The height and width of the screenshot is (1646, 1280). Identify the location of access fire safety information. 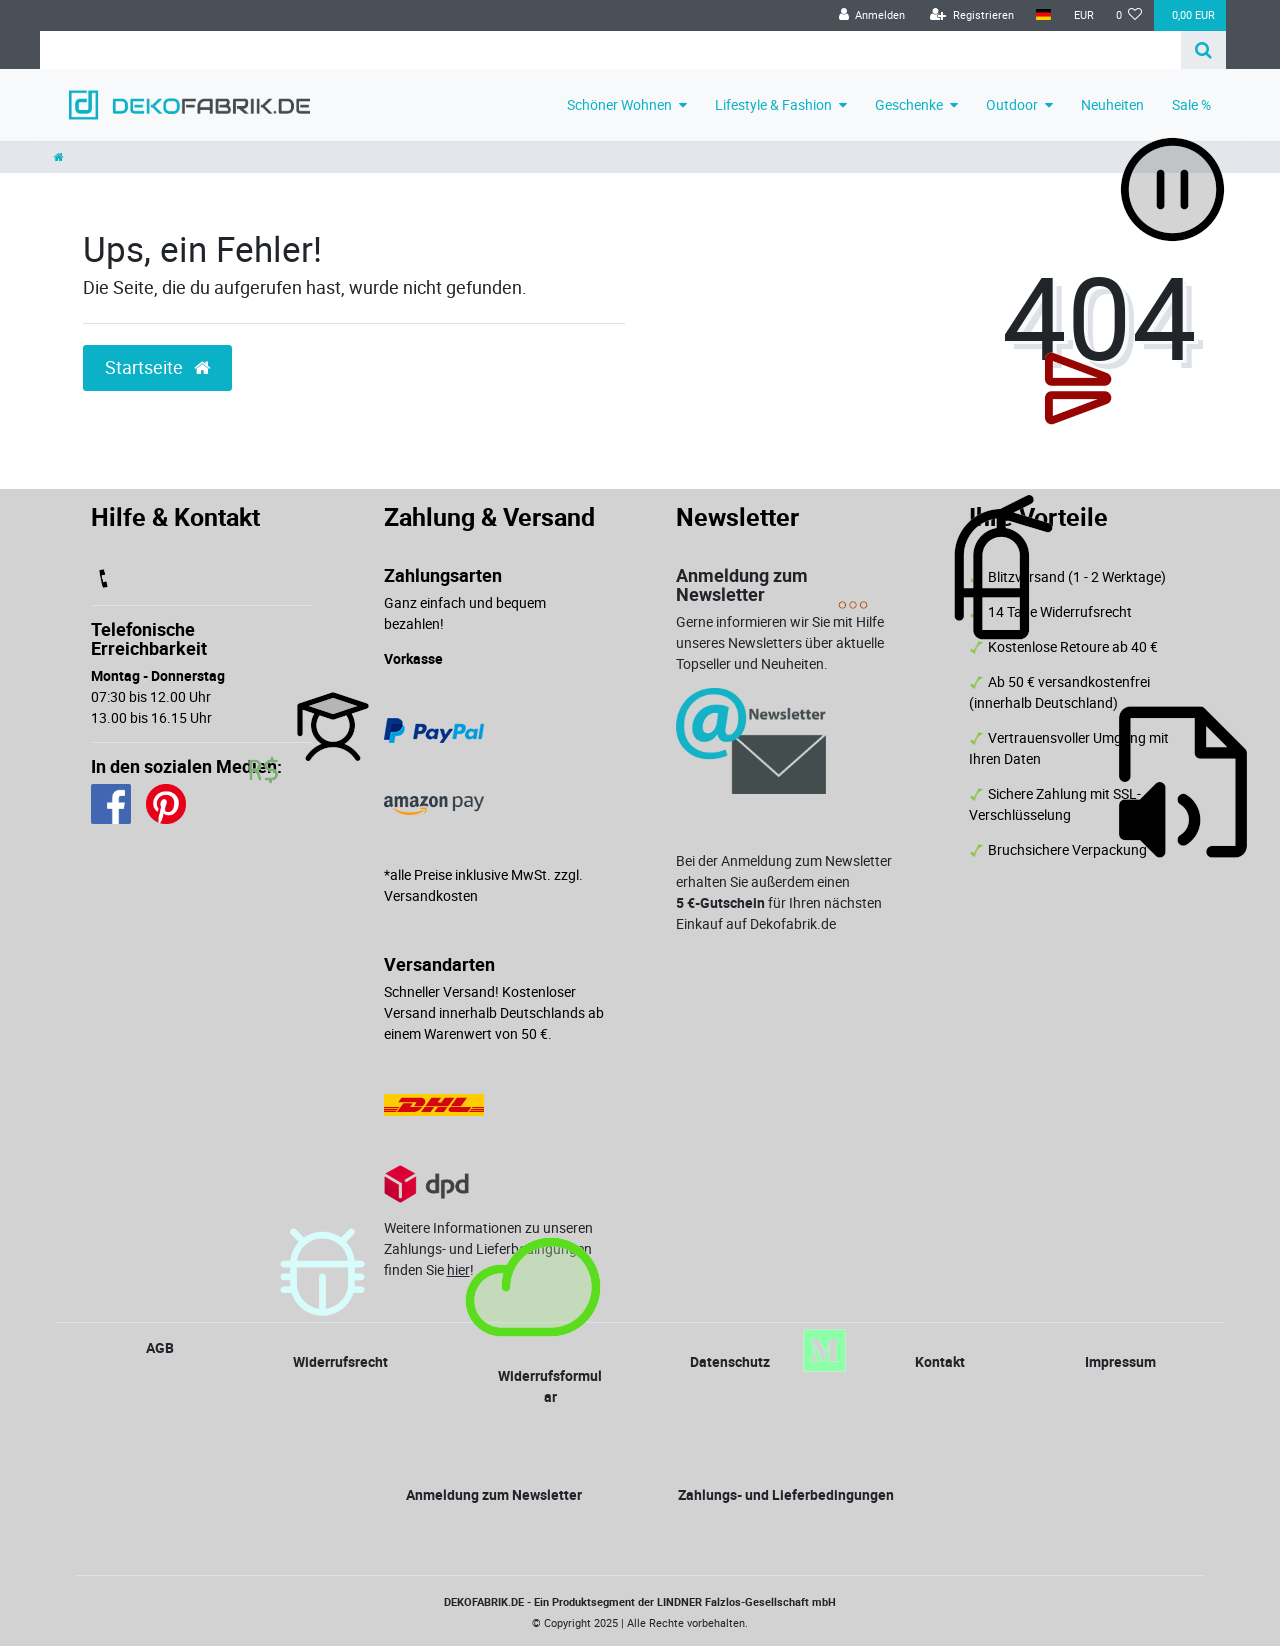
(996, 569).